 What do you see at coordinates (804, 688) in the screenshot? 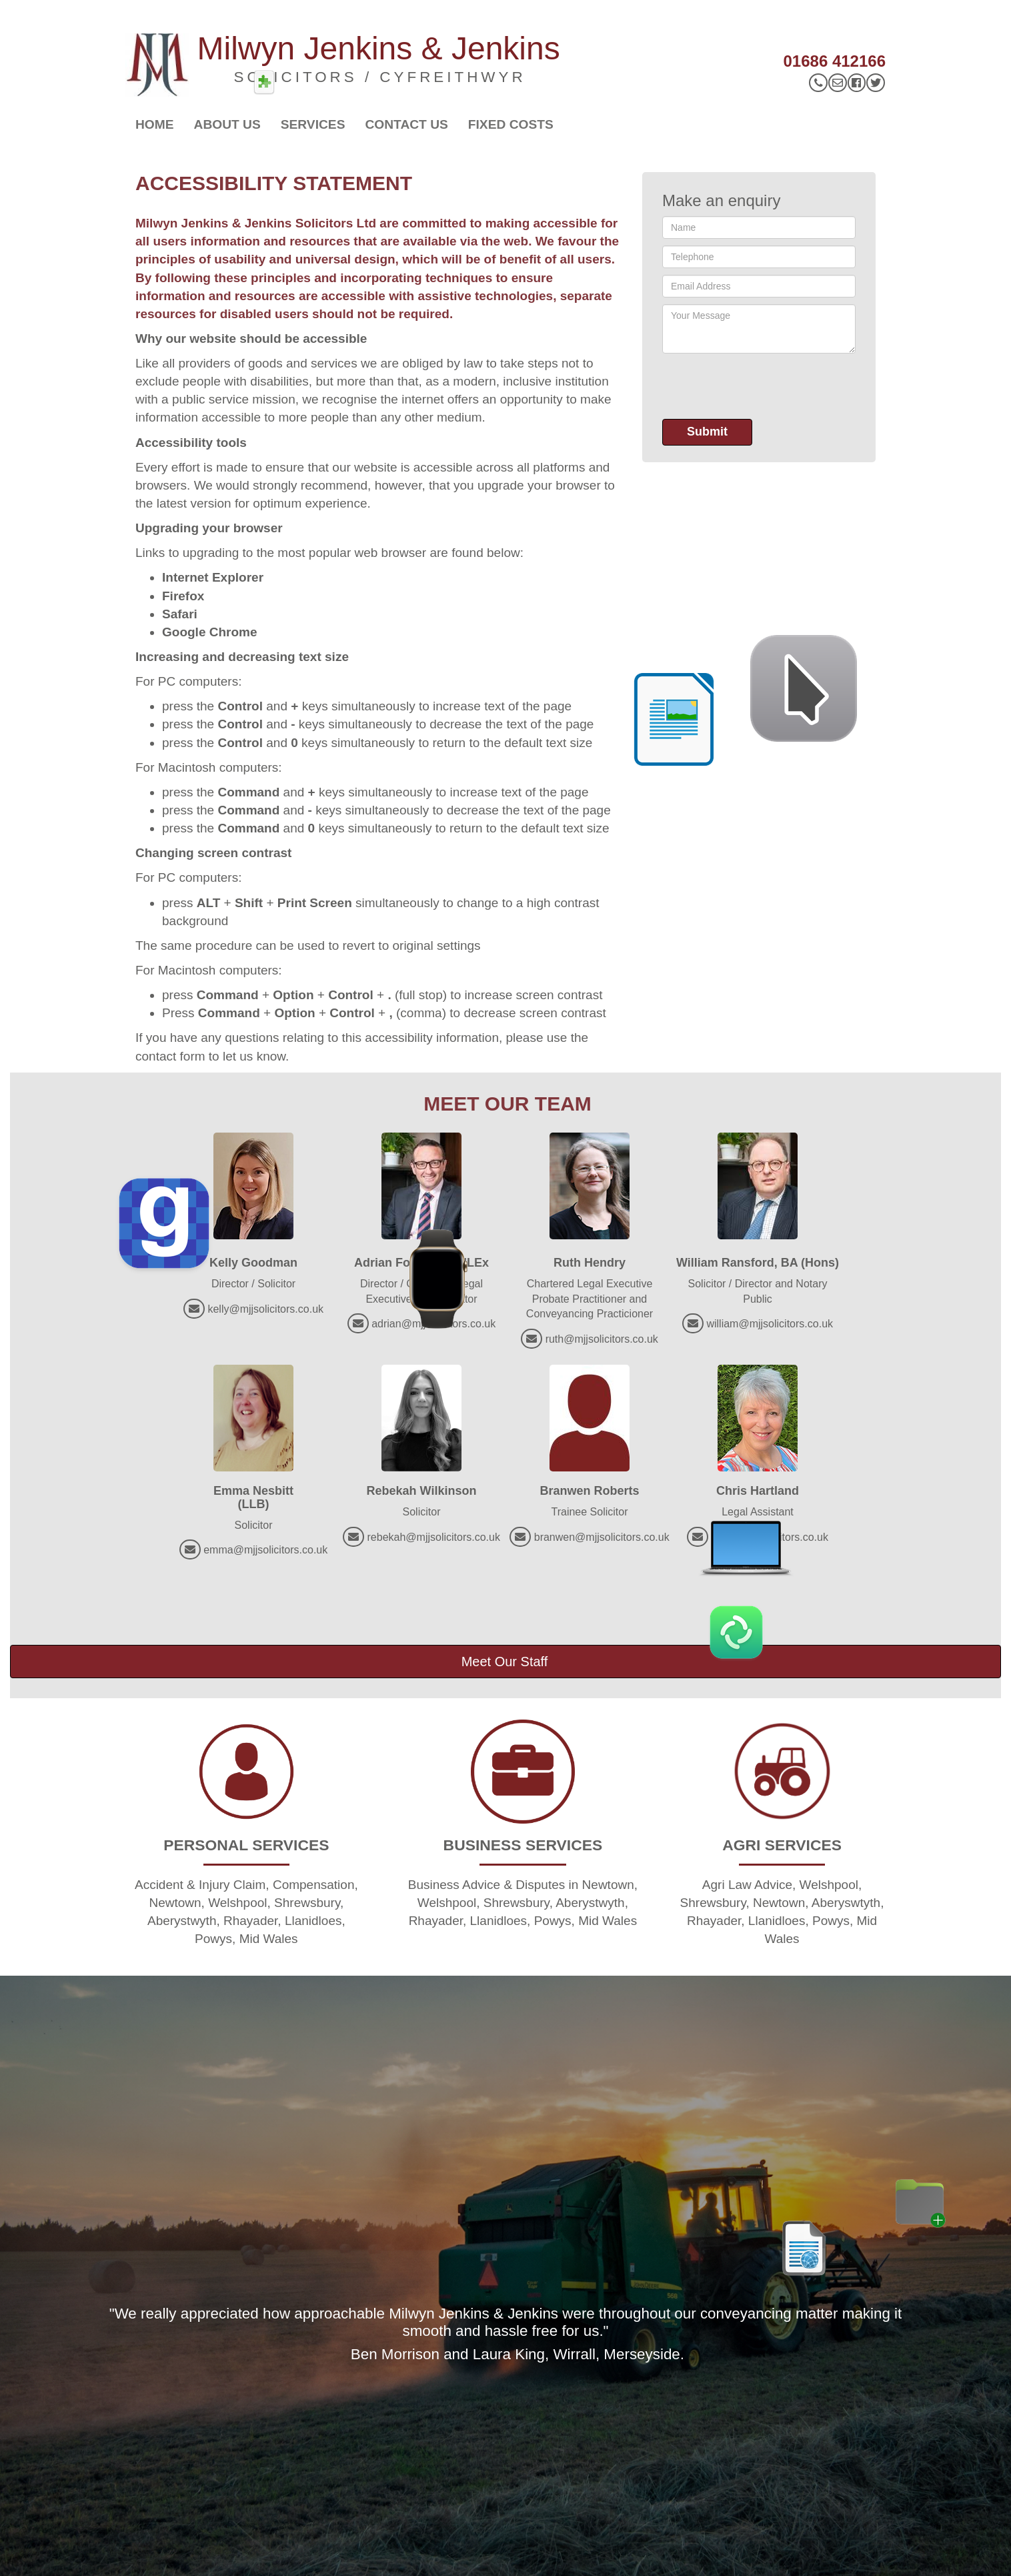
I see `open cursor preferences settings` at bounding box center [804, 688].